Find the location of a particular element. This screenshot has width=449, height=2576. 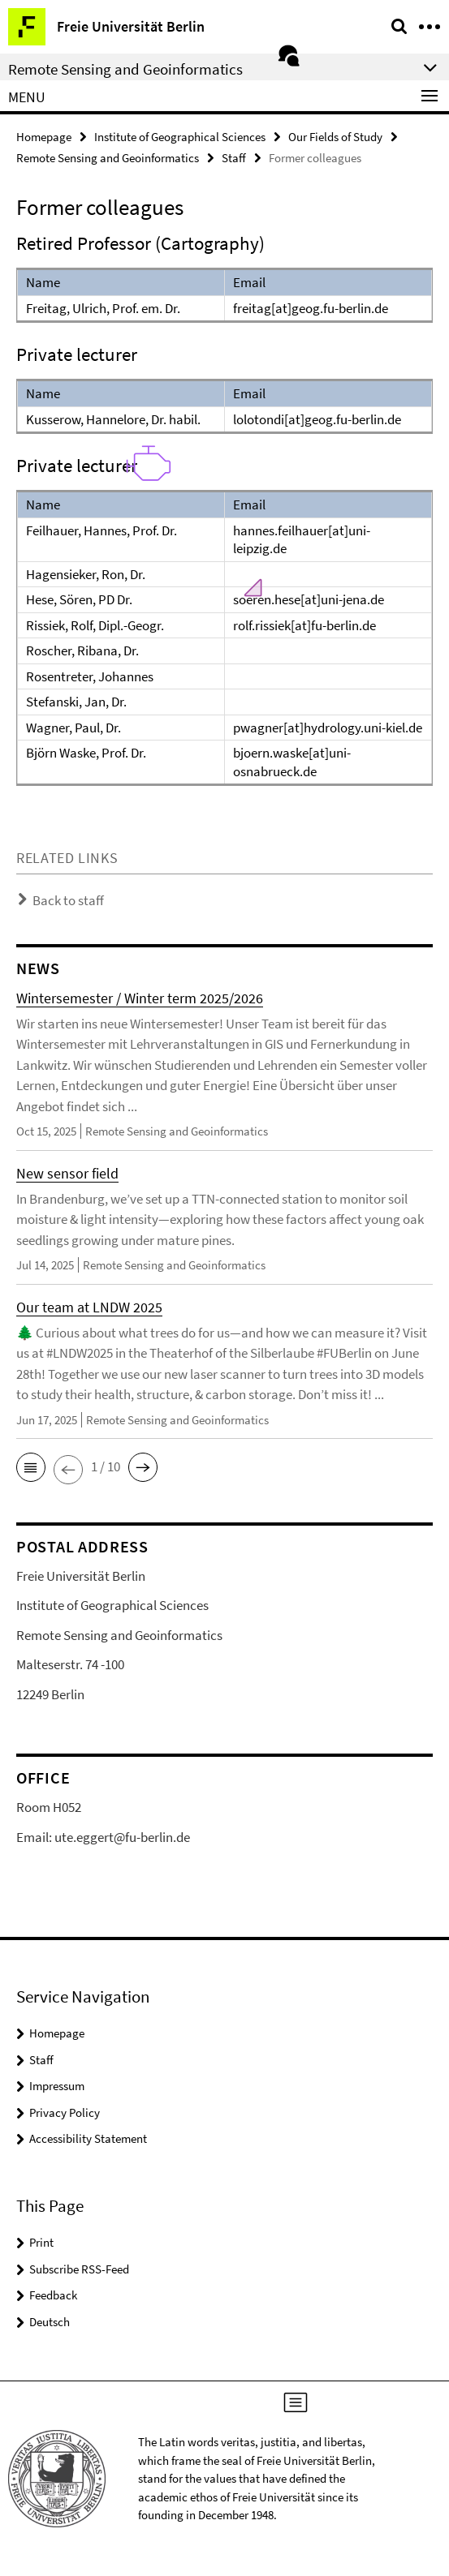

view article or document is located at coordinates (296, 2402).